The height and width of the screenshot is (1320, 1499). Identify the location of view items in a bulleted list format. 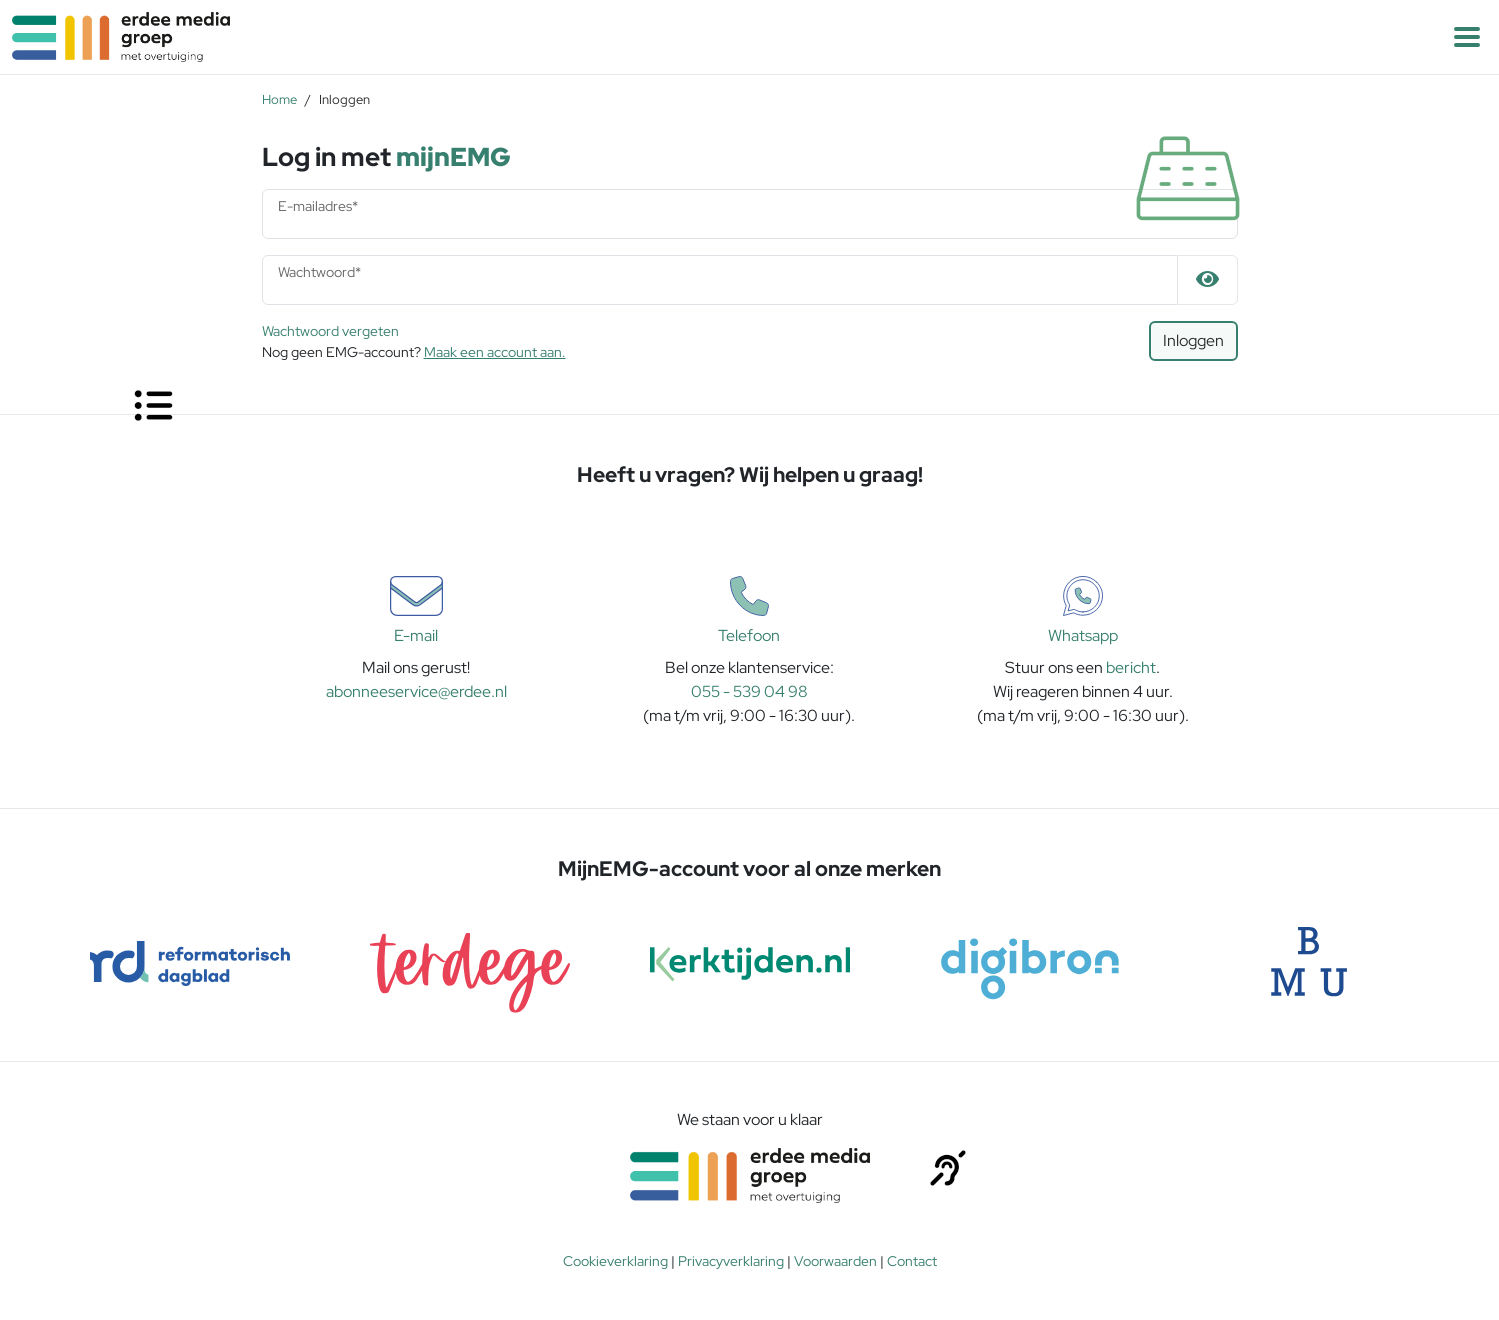
(153, 405).